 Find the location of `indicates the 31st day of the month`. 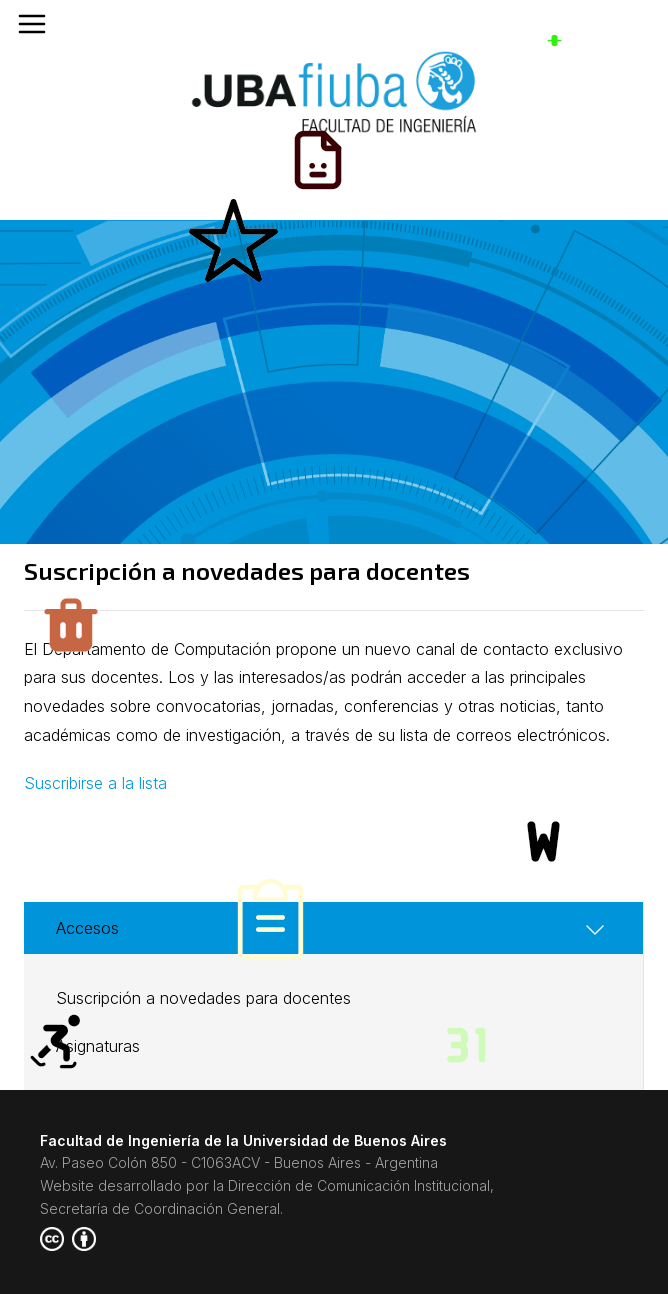

indicates the 31st day of the month is located at coordinates (468, 1045).